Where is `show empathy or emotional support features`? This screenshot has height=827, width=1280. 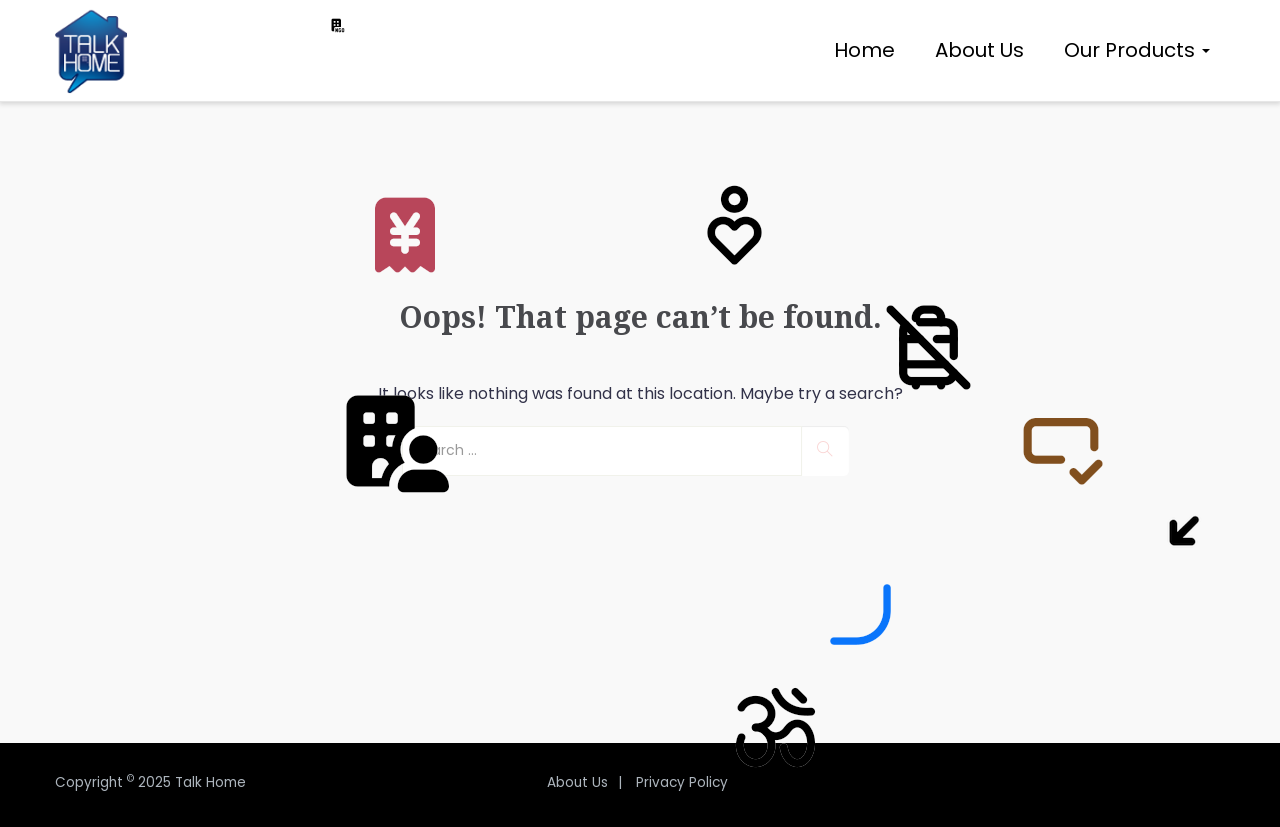 show empathy or emotional support features is located at coordinates (734, 224).